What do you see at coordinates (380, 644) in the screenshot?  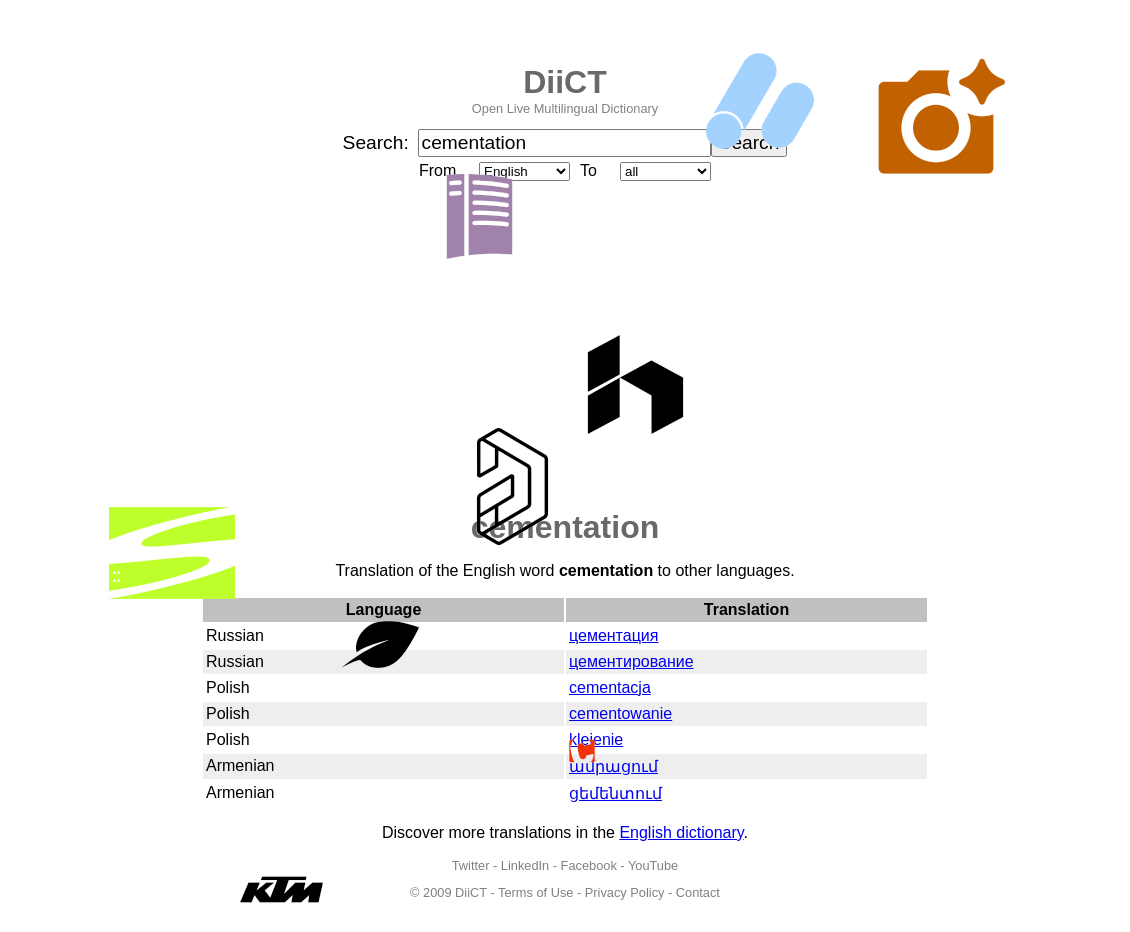 I see `chia network logo` at bounding box center [380, 644].